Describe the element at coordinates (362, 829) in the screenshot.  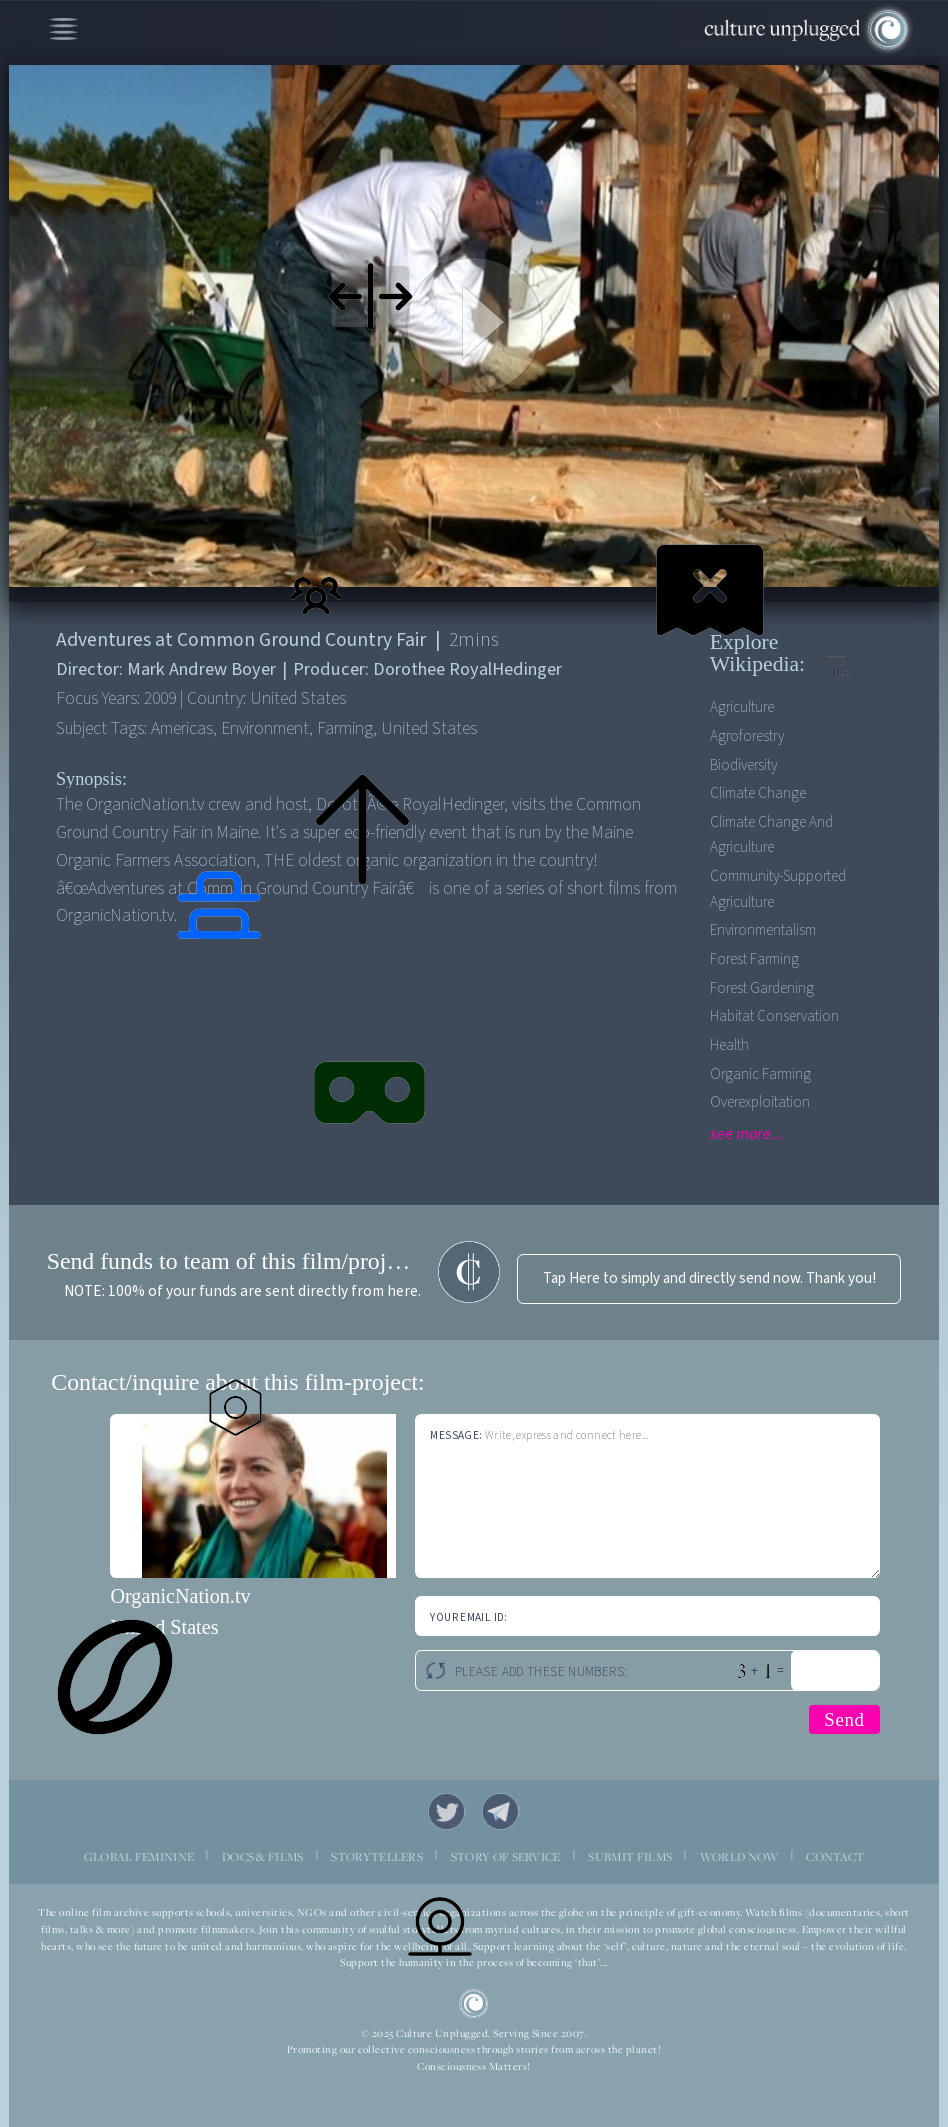
I see `scroll to top of page` at that location.